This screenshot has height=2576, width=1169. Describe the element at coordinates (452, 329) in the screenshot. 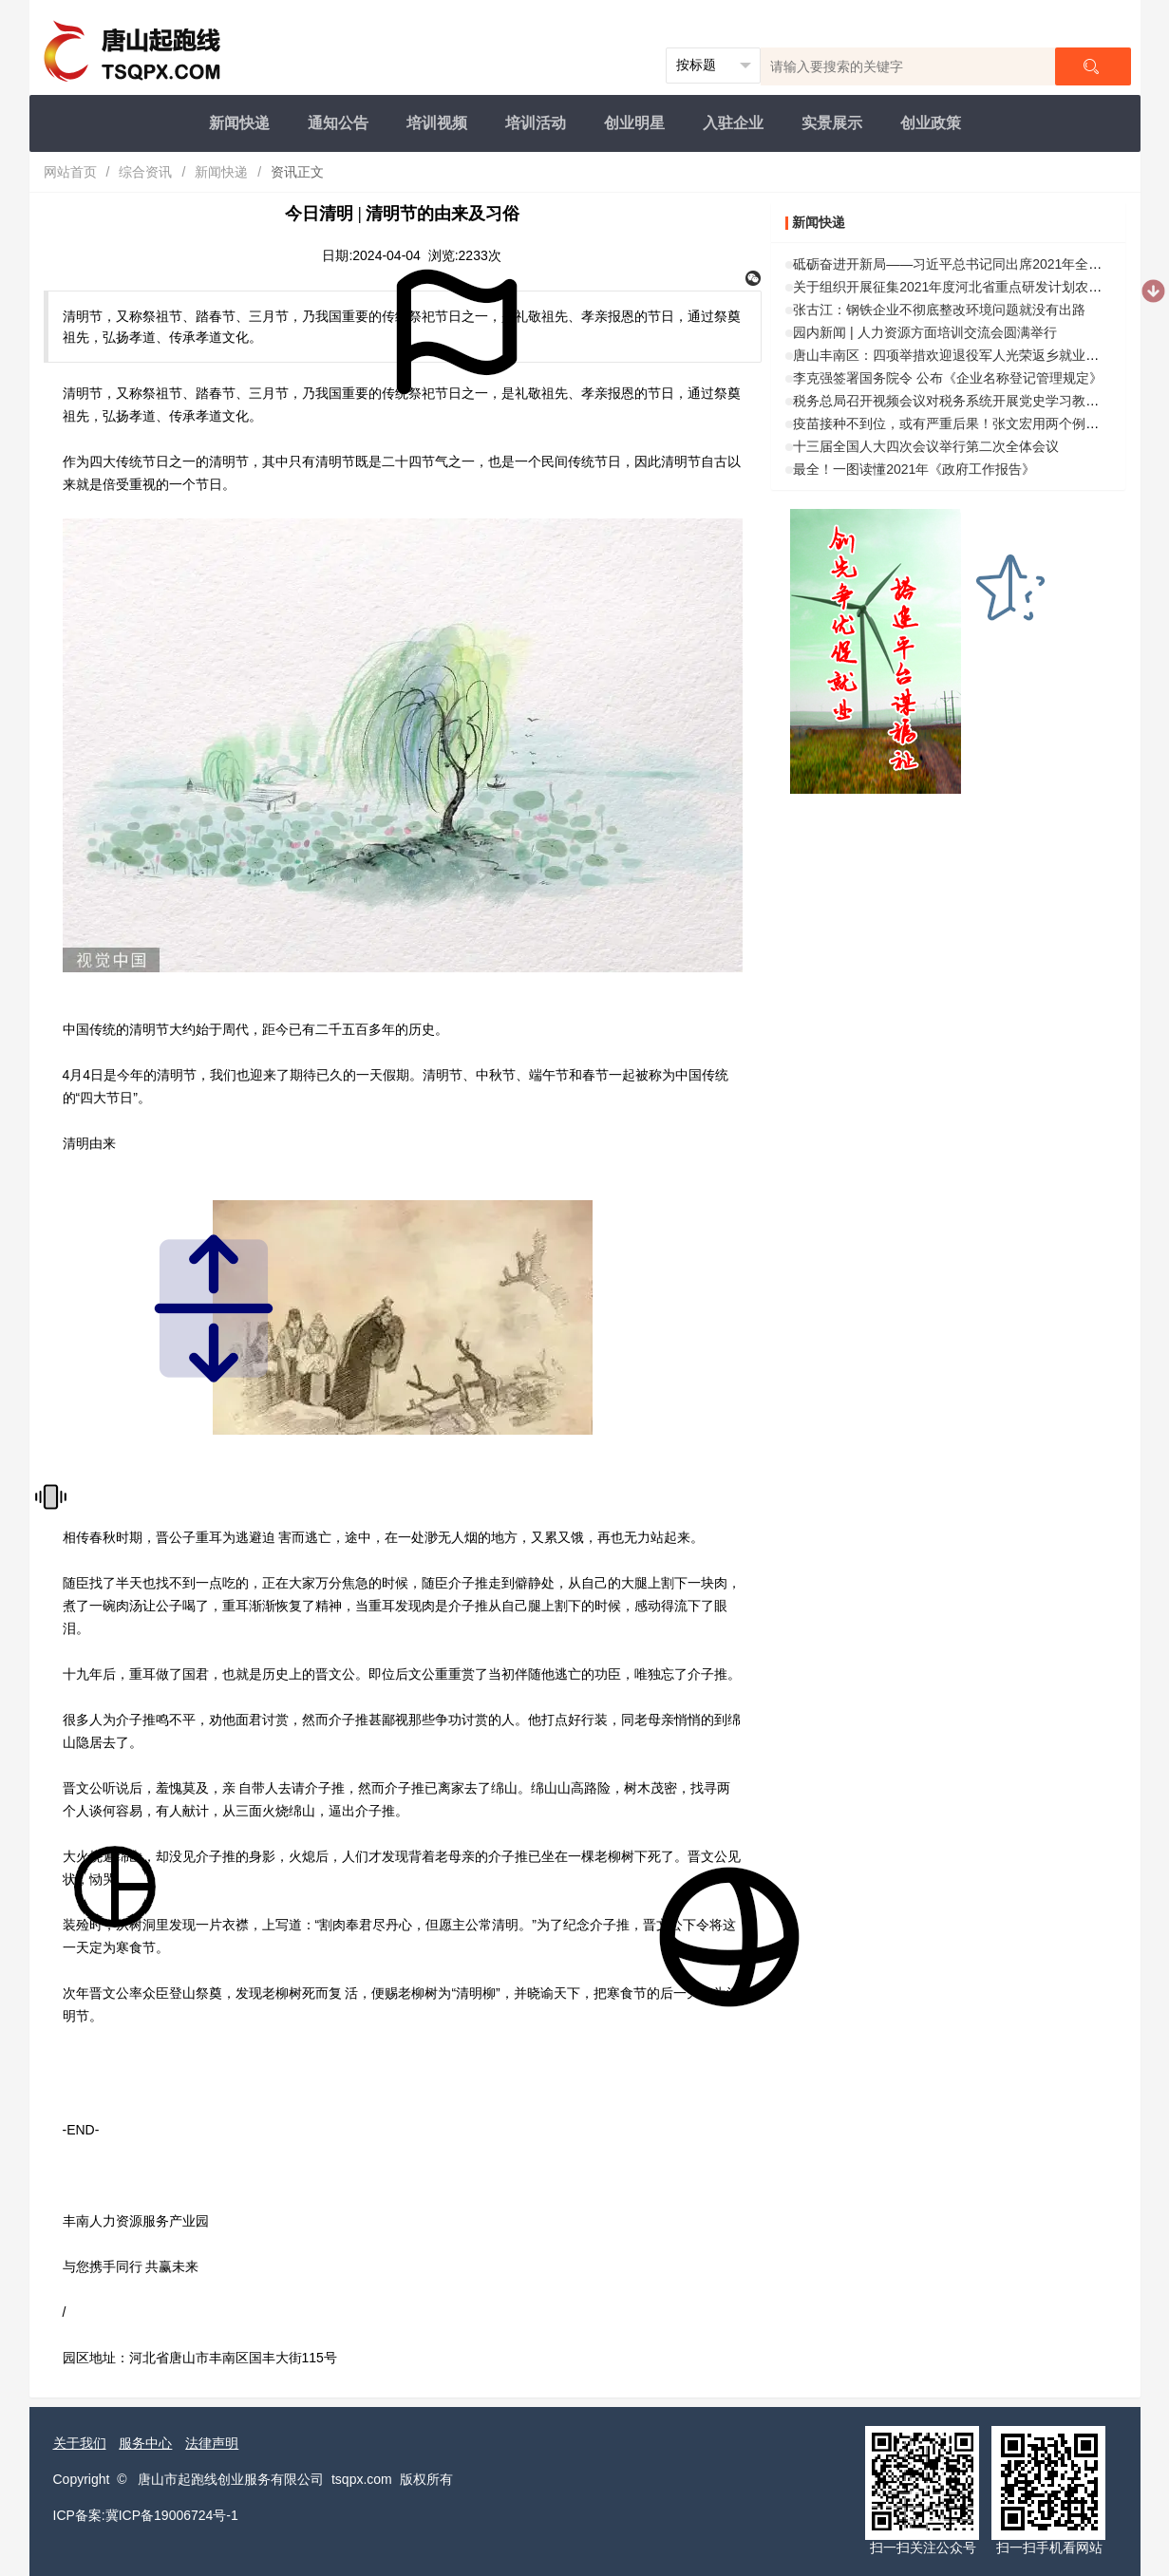

I see `flag or mark an item for follow-up` at that location.